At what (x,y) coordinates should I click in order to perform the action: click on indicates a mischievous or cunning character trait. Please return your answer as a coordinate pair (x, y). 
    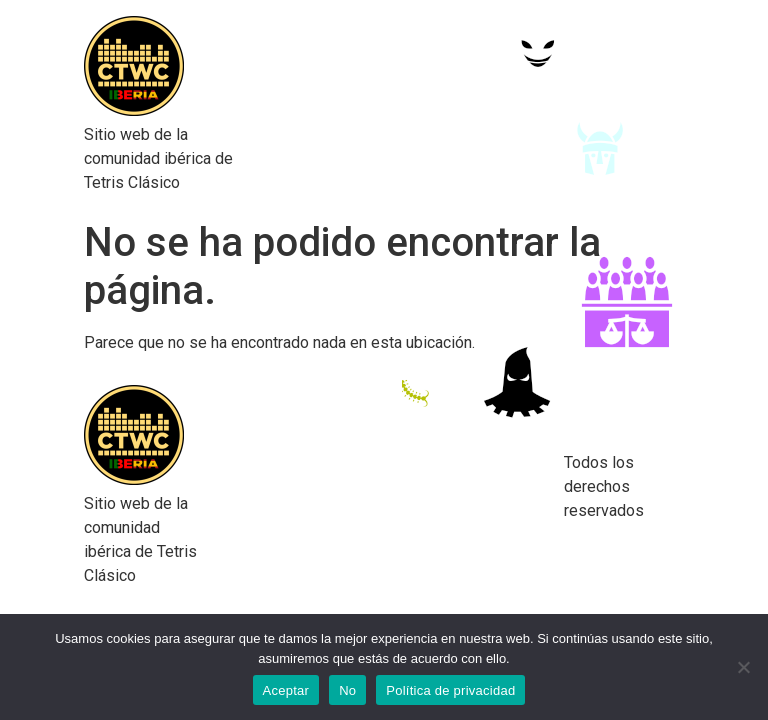
    Looking at the image, I should click on (537, 52).